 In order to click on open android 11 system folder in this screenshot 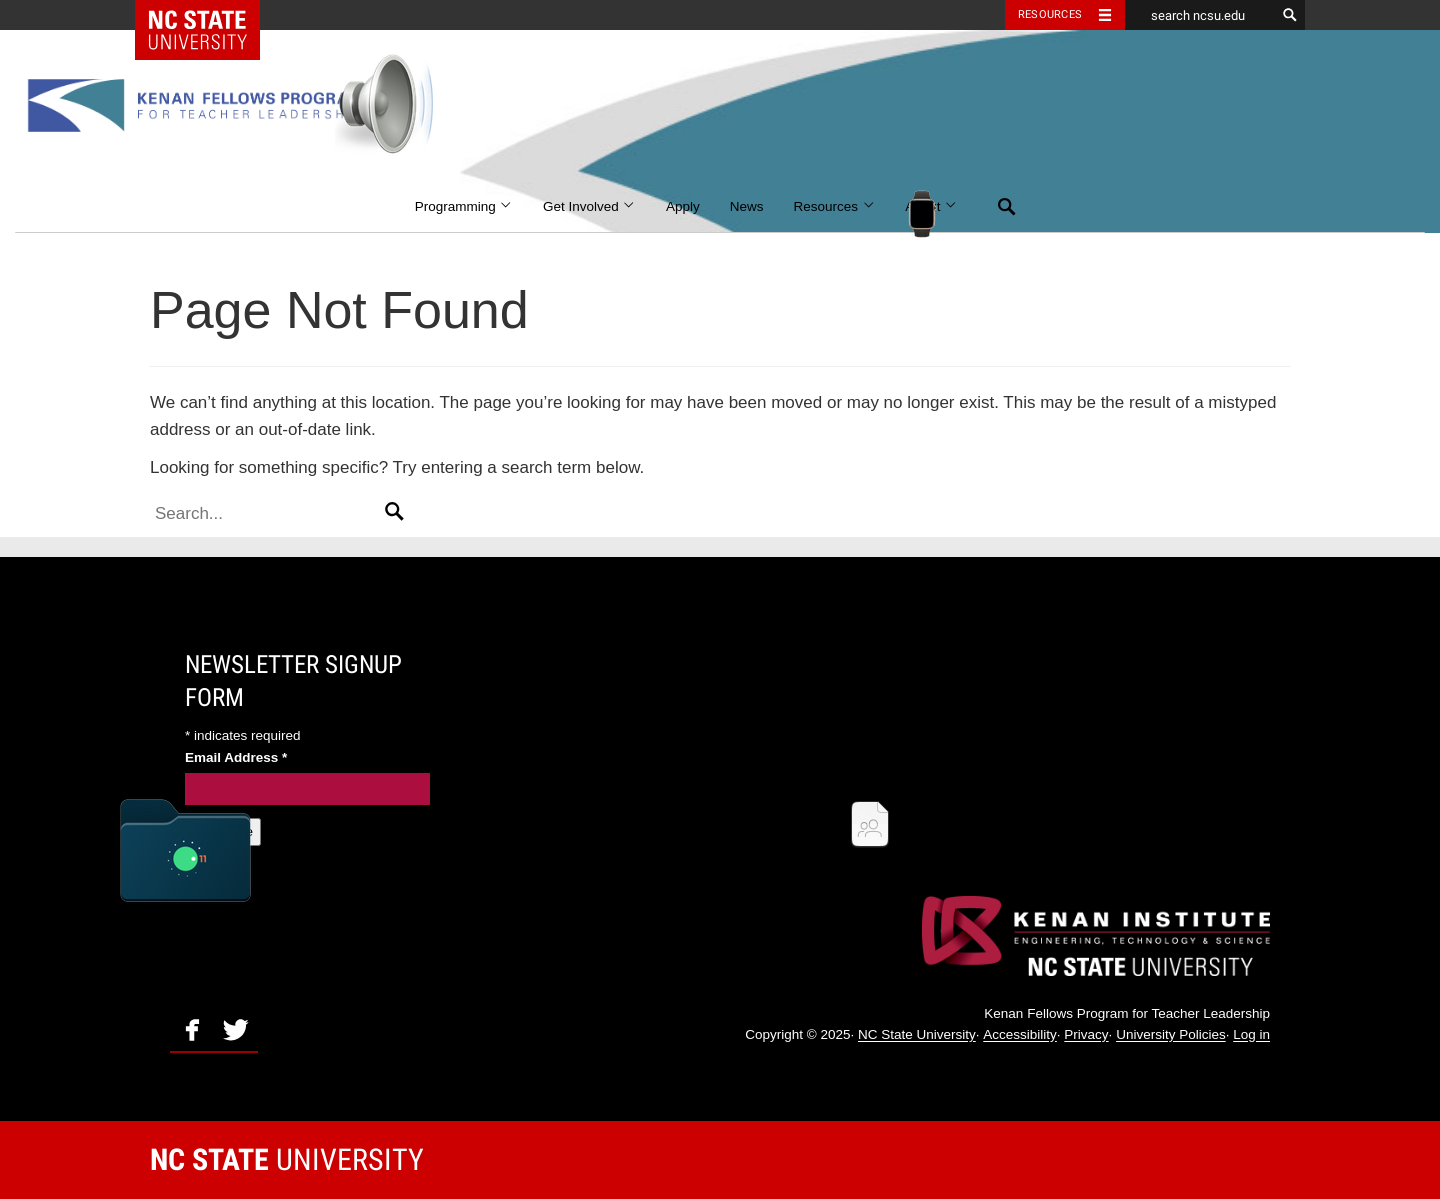, I will do `click(185, 854)`.